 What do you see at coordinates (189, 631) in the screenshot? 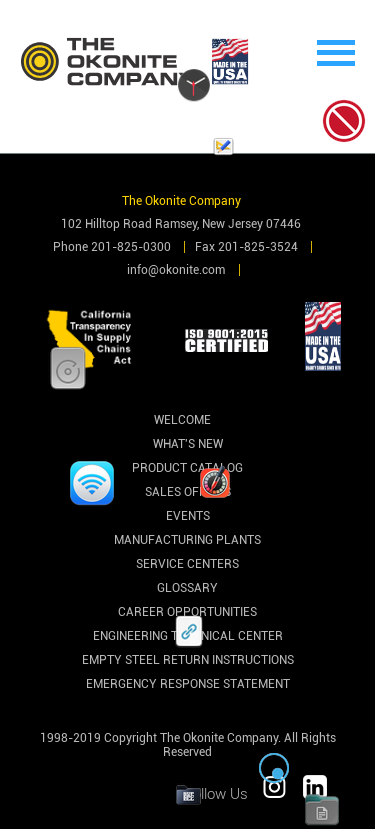
I see `a windows internet shortcut file` at bounding box center [189, 631].